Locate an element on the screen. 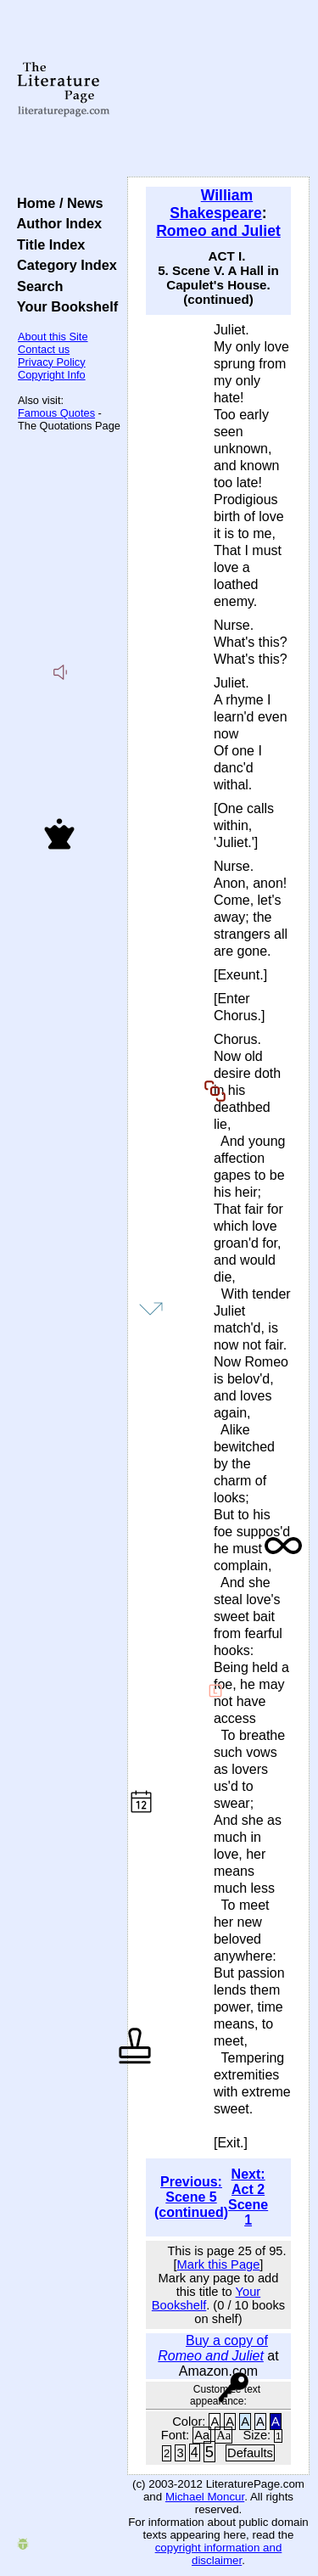 The width and height of the screenshot is (318, 2576). indicates unlimited or infinite content is located at coordinates (283, 1546).